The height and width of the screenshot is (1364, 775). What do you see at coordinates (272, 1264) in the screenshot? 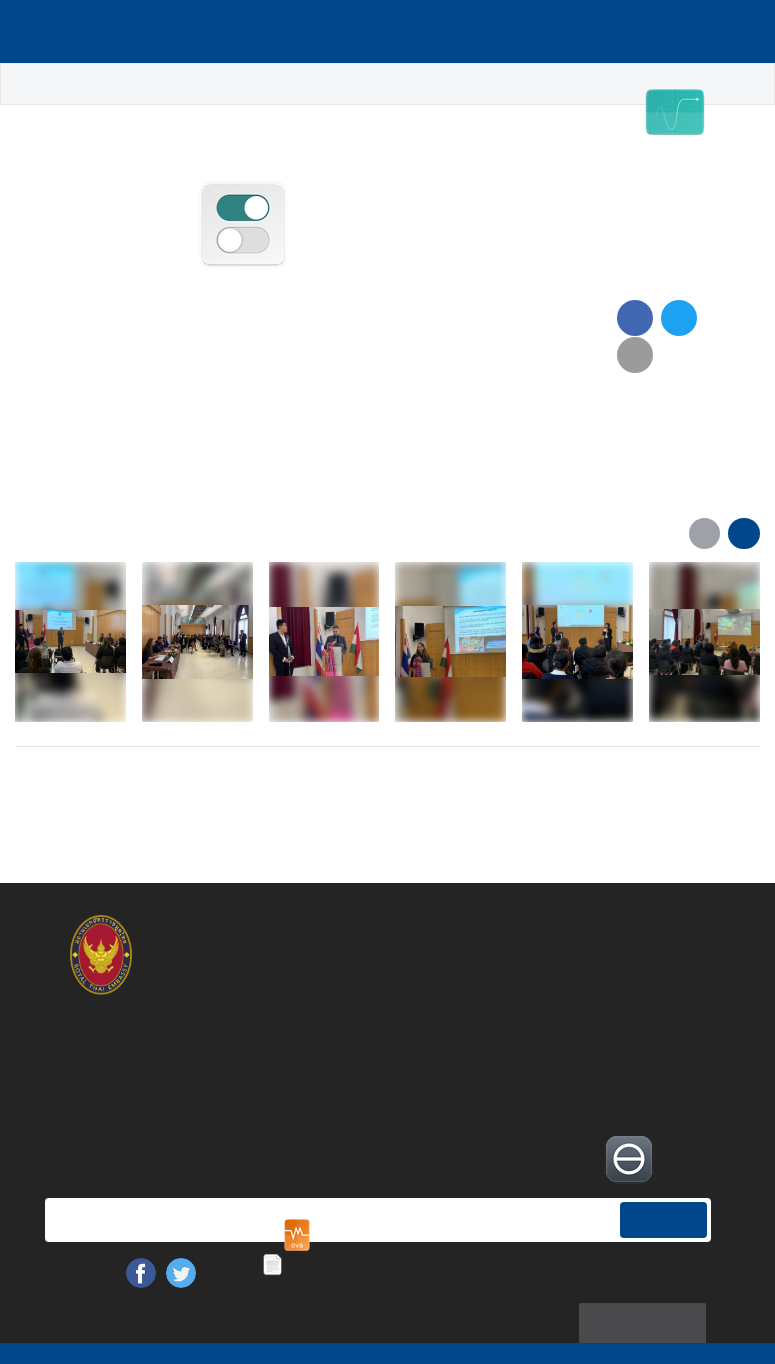
I see `open a text document` at bounding box center [272, 1264].